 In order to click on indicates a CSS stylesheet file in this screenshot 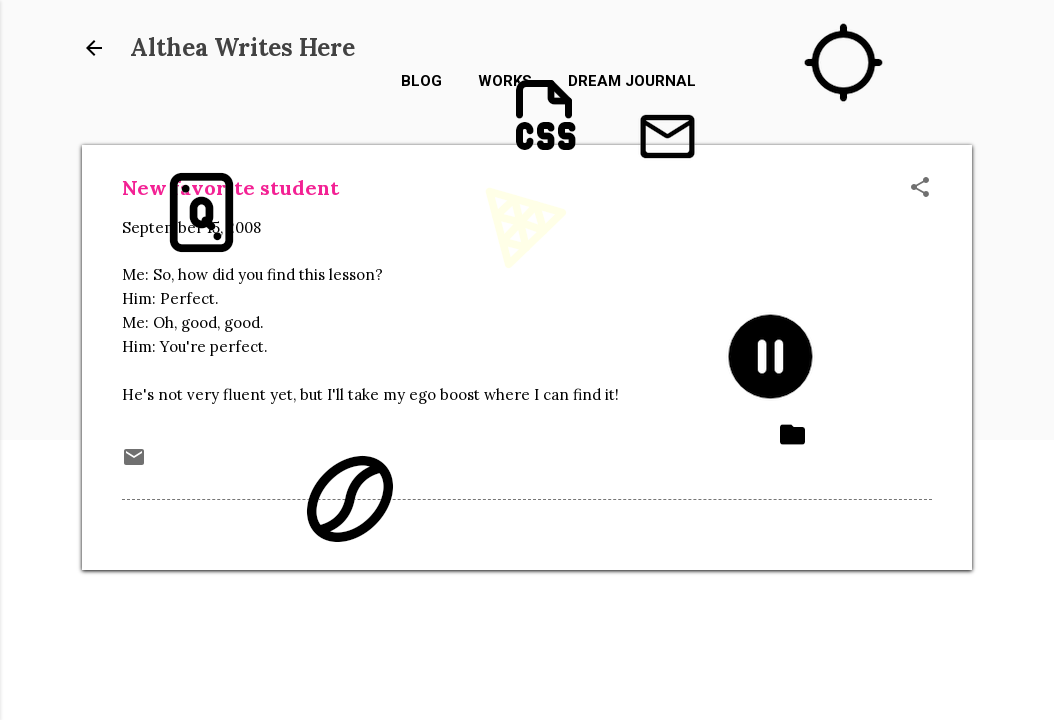, I will do `click(544, 115)`.